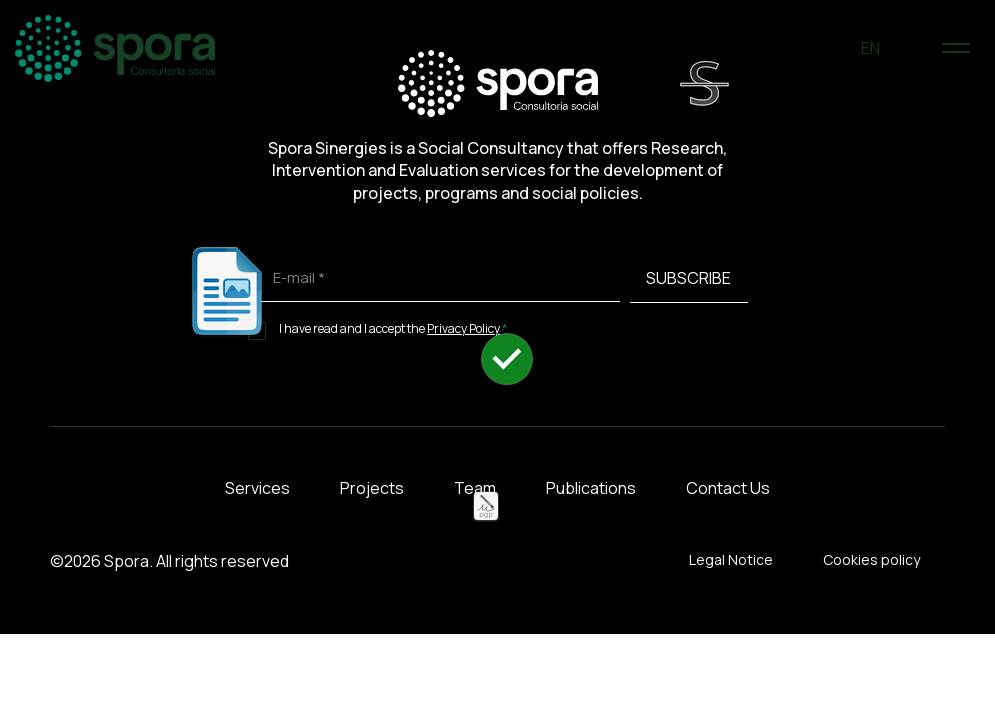  I want to click on libreoffice writer document template file, so click(227, 291).